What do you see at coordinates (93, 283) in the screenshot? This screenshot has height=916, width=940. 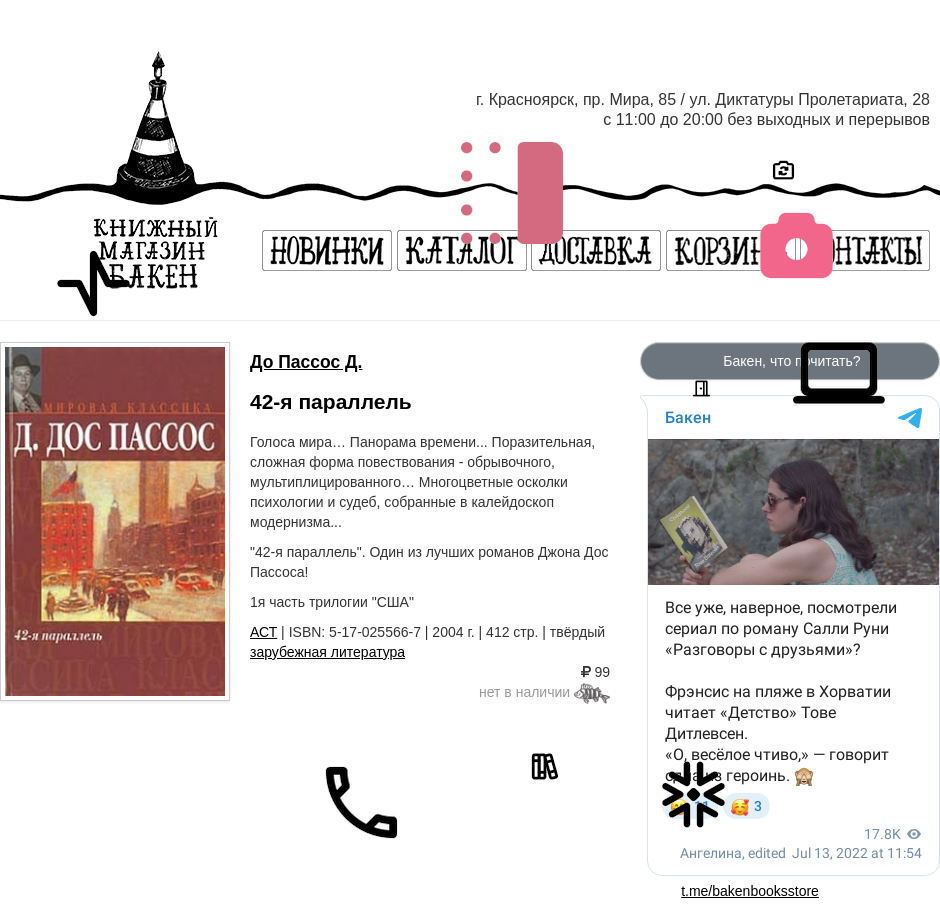 I see `adjust sawtooth wave settings in audio editor` at bounding box center [93, 283].